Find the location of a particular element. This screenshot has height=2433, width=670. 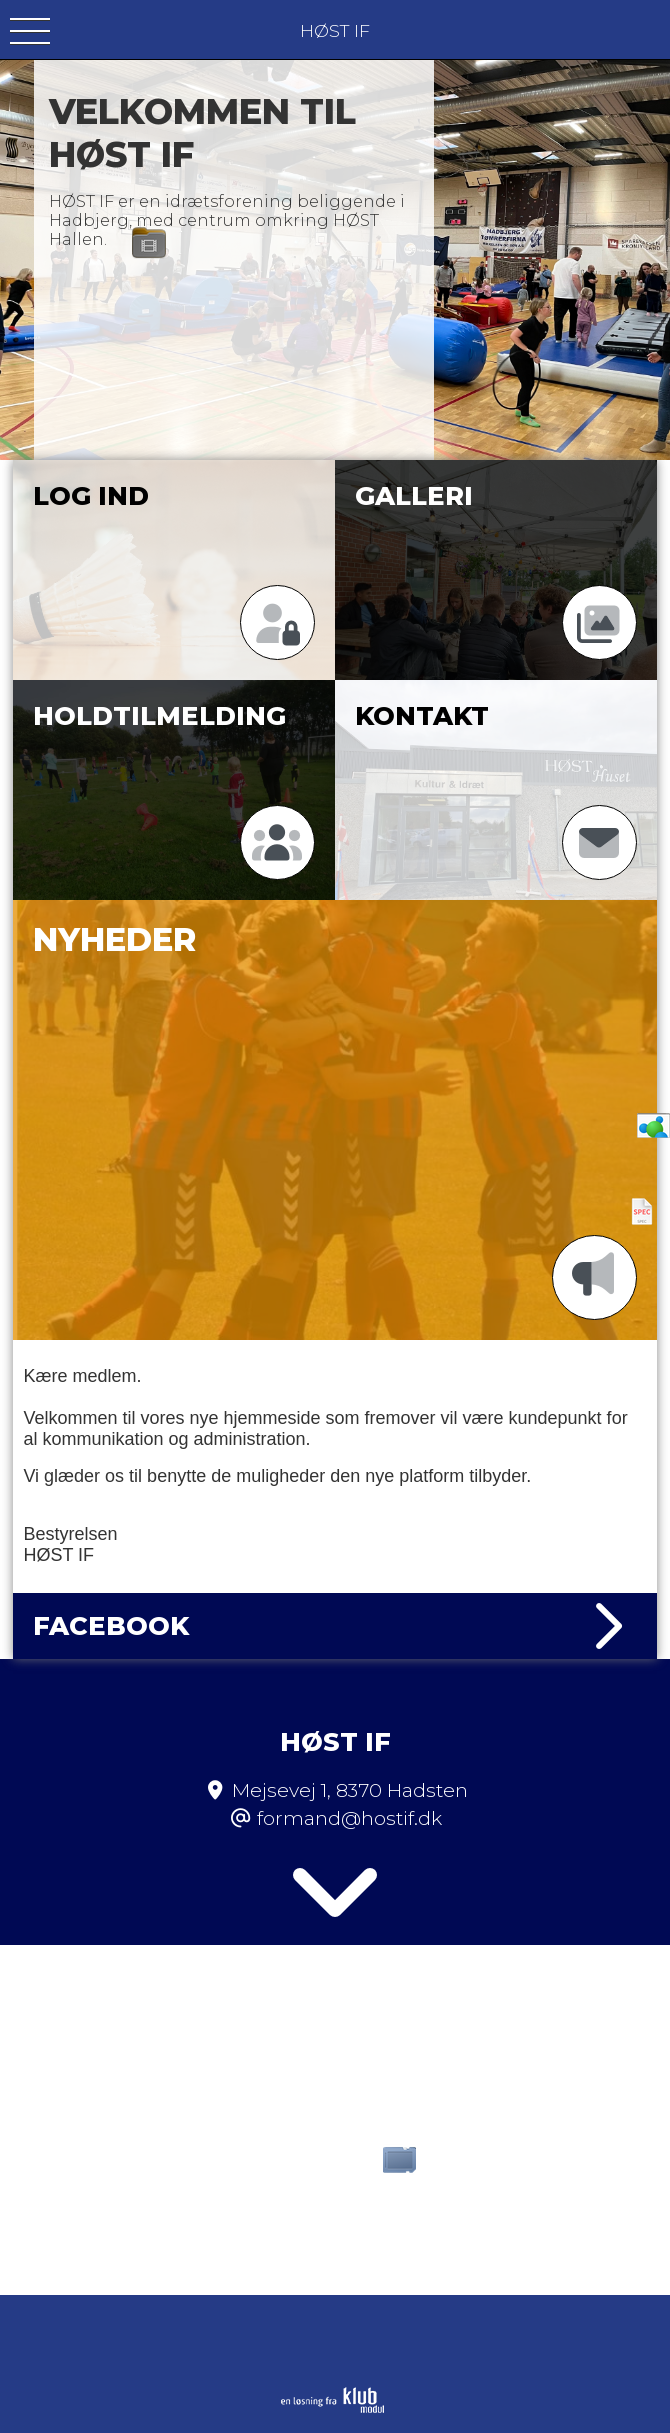

an RPM spec file used for building Linux packages is located at coordinates (642, 1212).